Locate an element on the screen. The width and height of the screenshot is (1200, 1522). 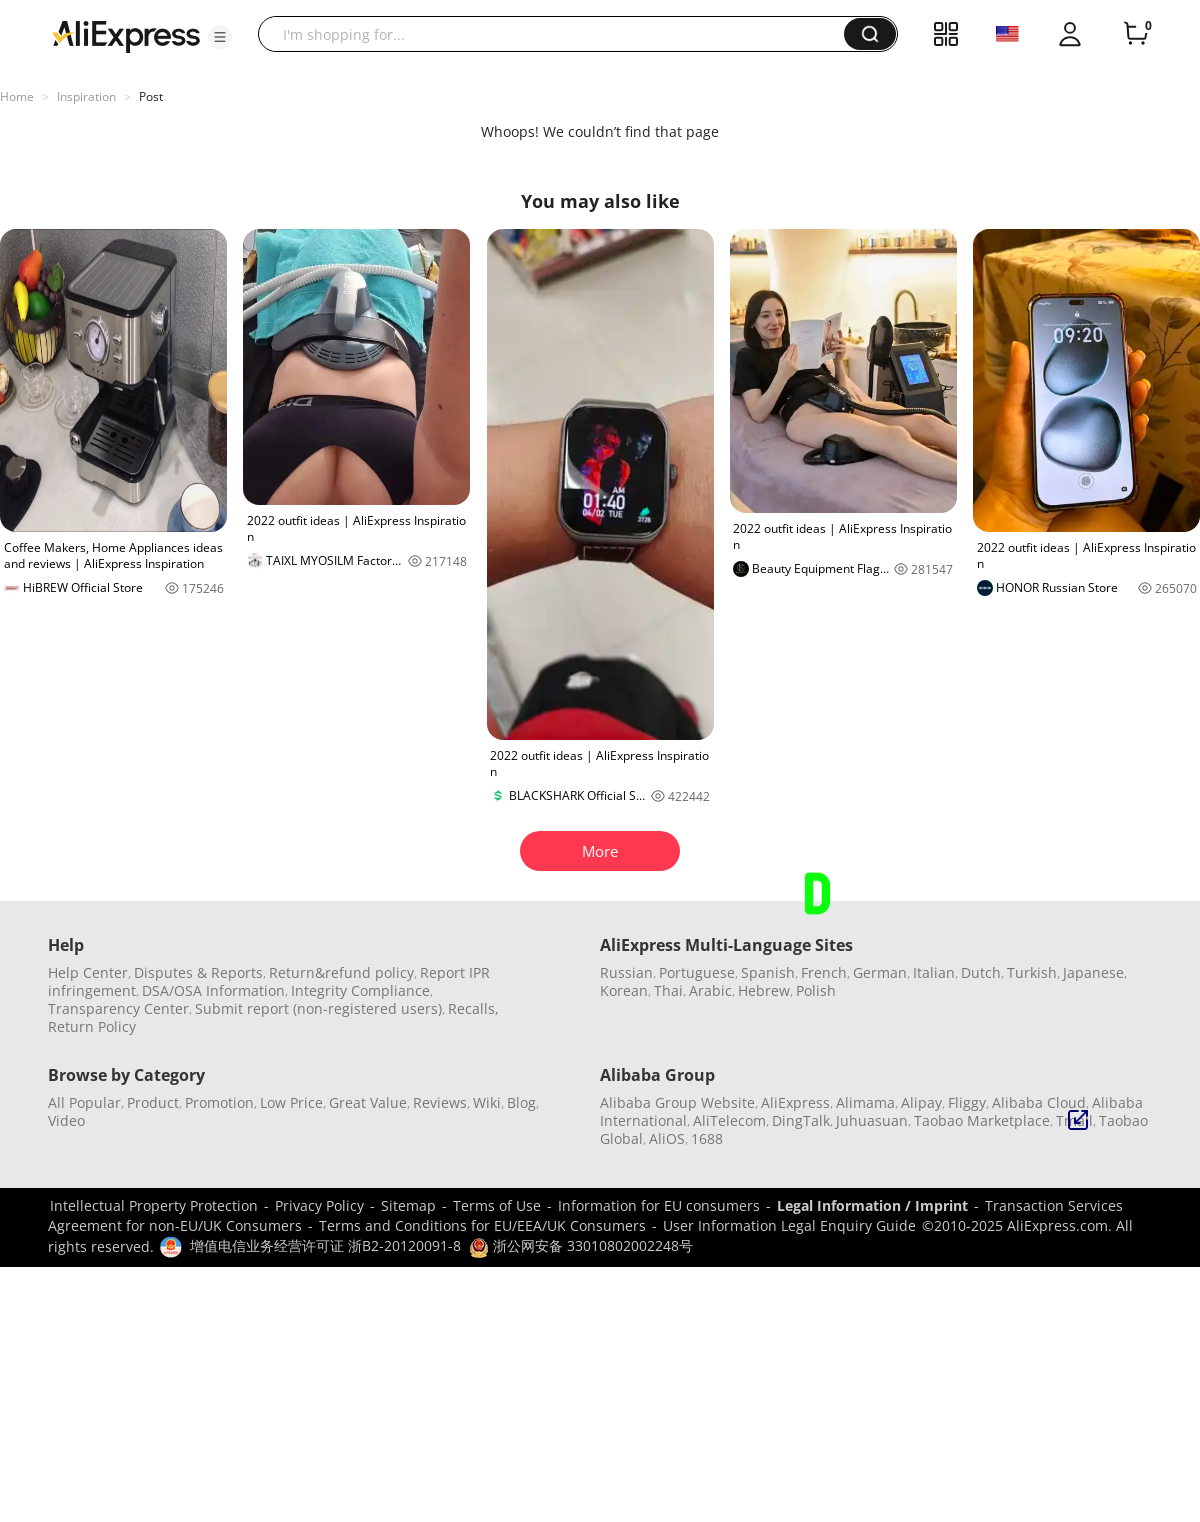
resize or scale an element is located at coordinates (1078, 1120).